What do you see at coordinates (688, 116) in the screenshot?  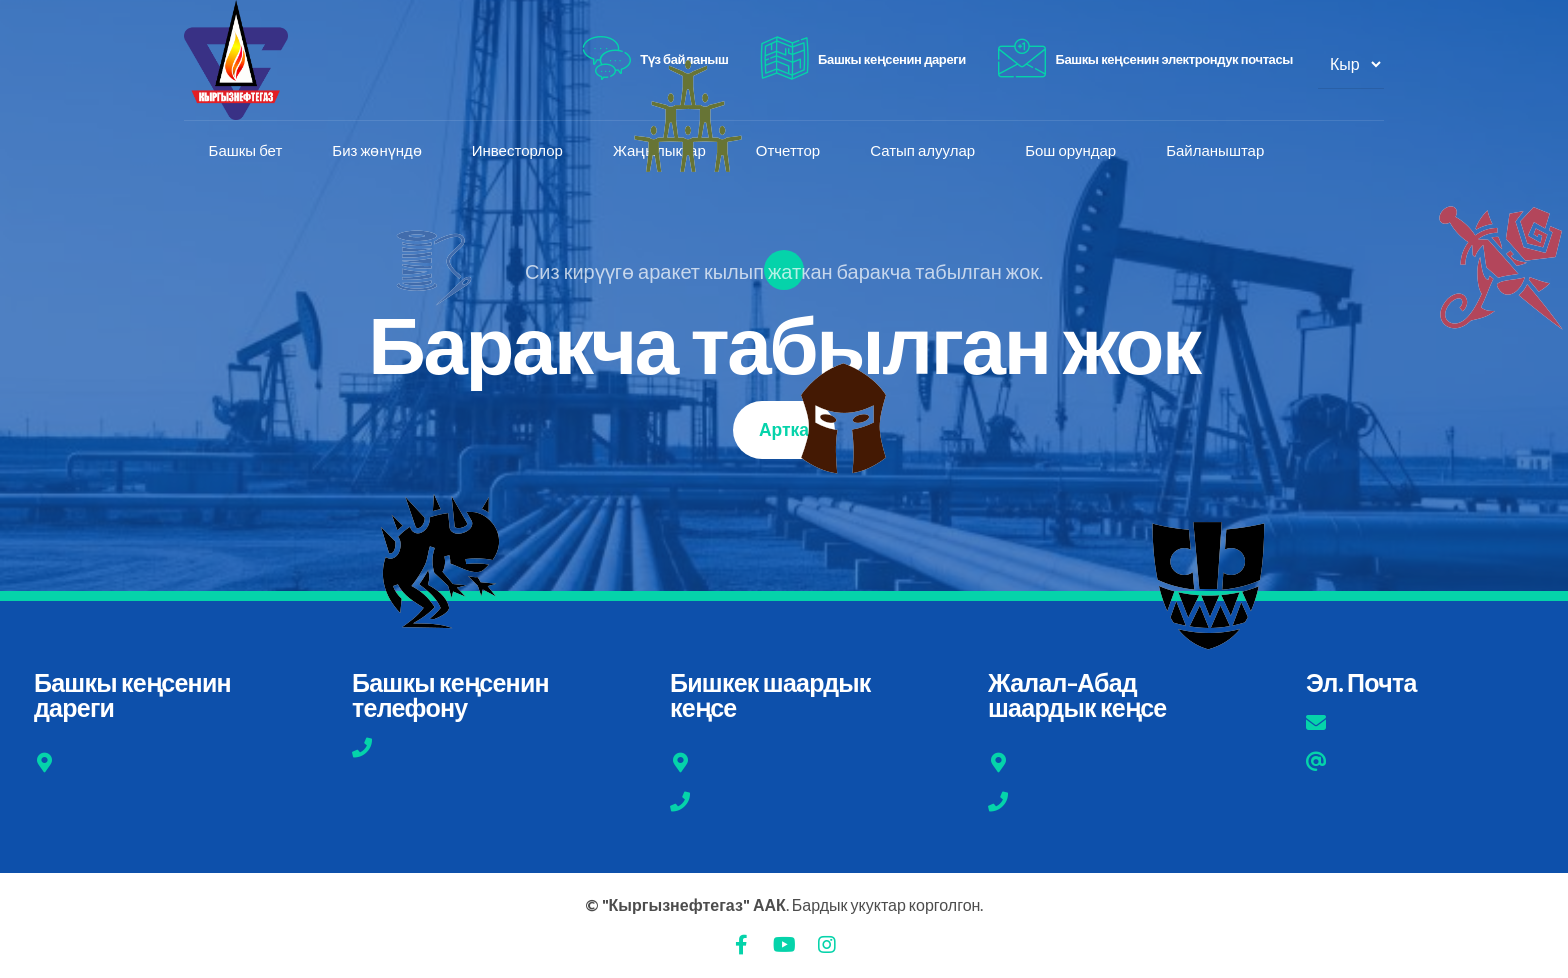 I see `view team hierarchy or organization structure` at bounding box center [688, 116].